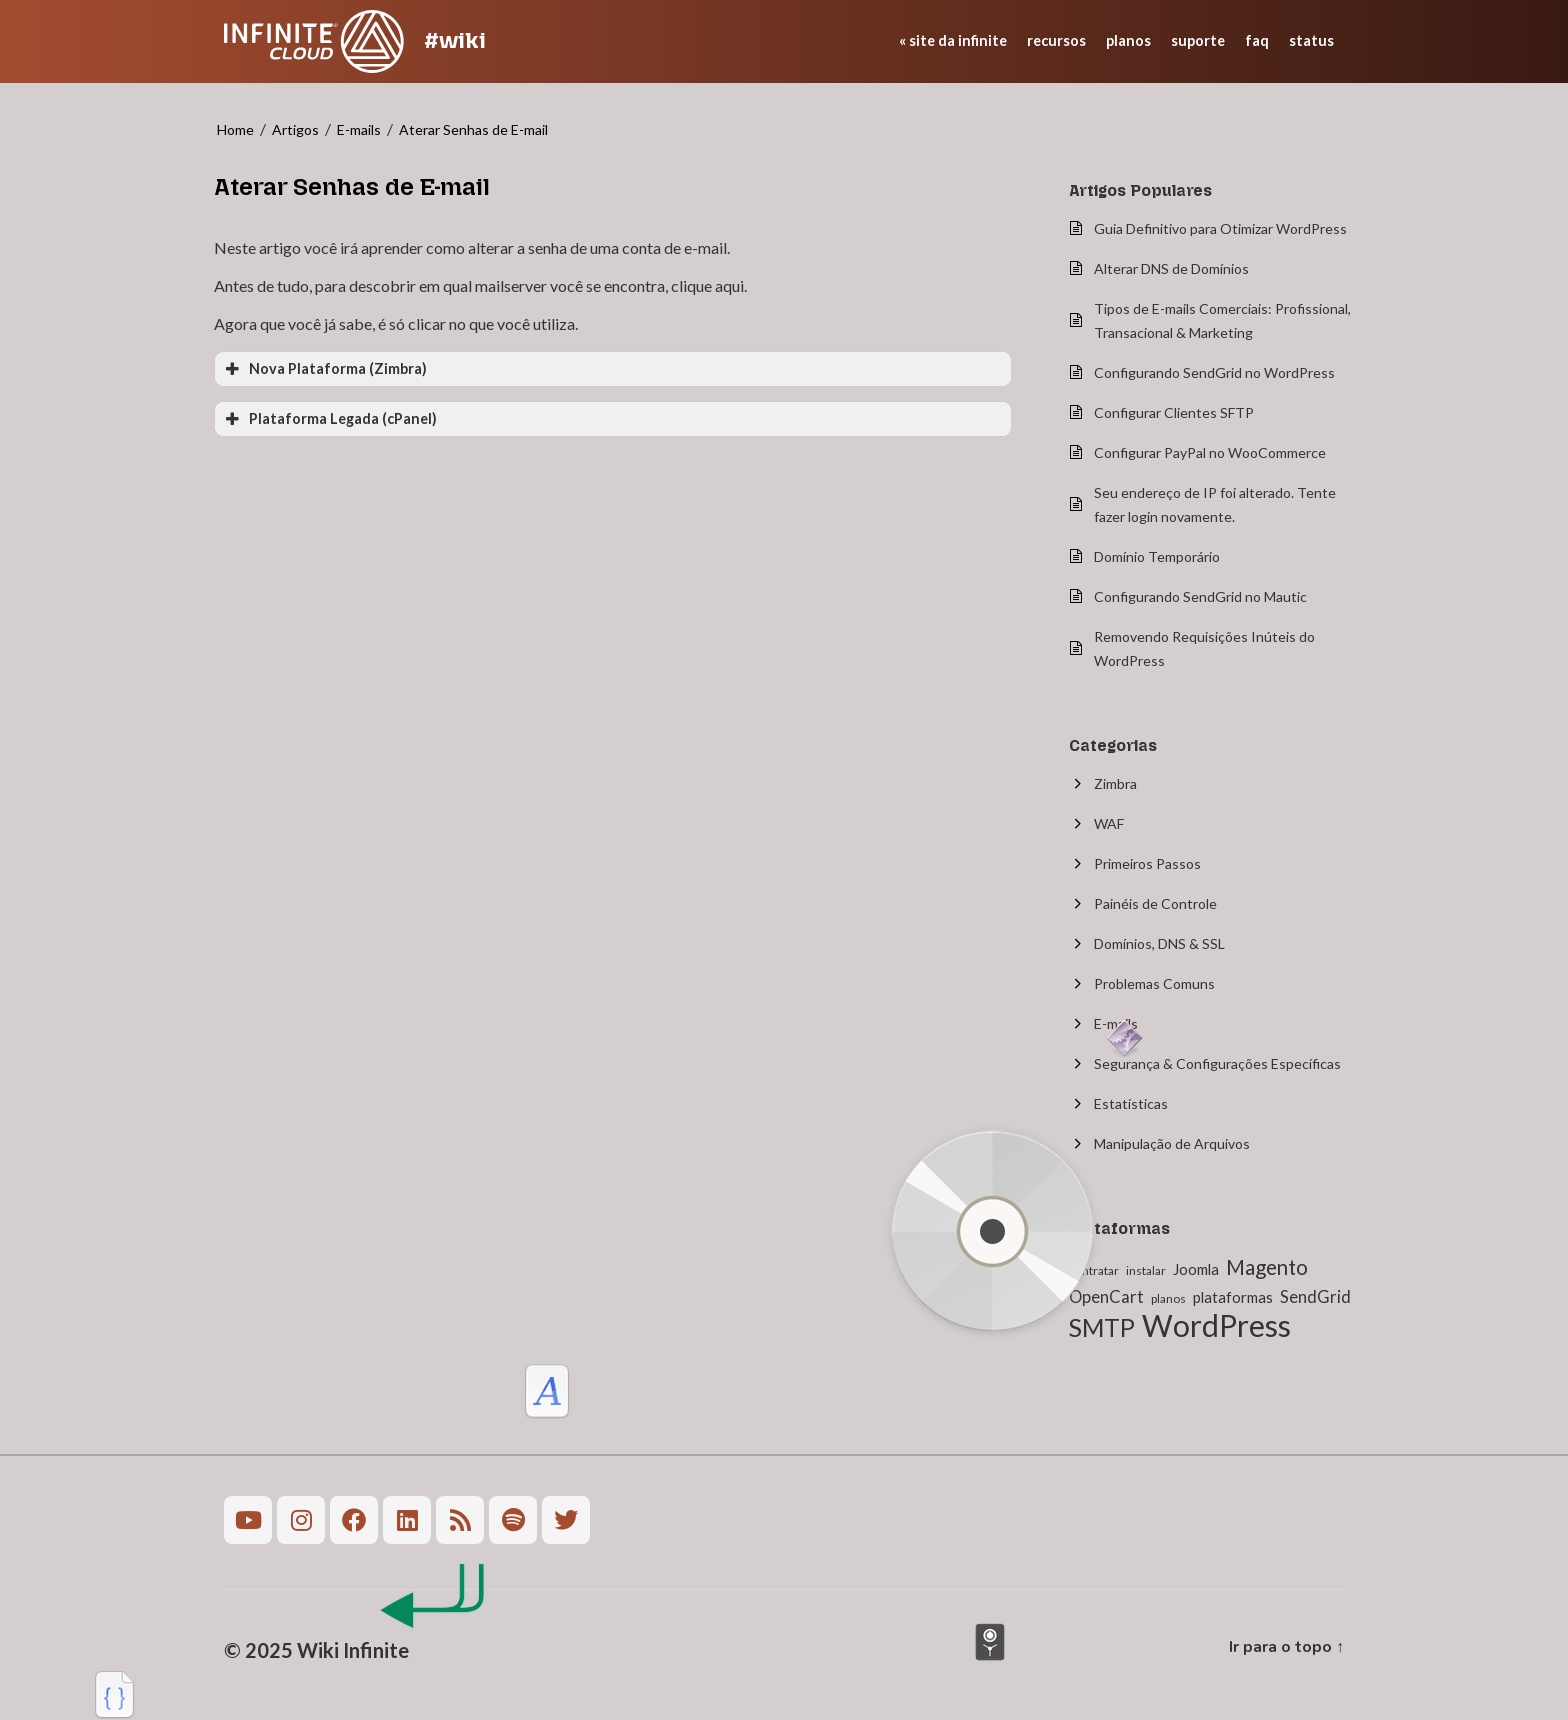 This screenshot has height=1720, width=1568. I want to click on access cd/dvd drive or optical media, so click(992, 1231).